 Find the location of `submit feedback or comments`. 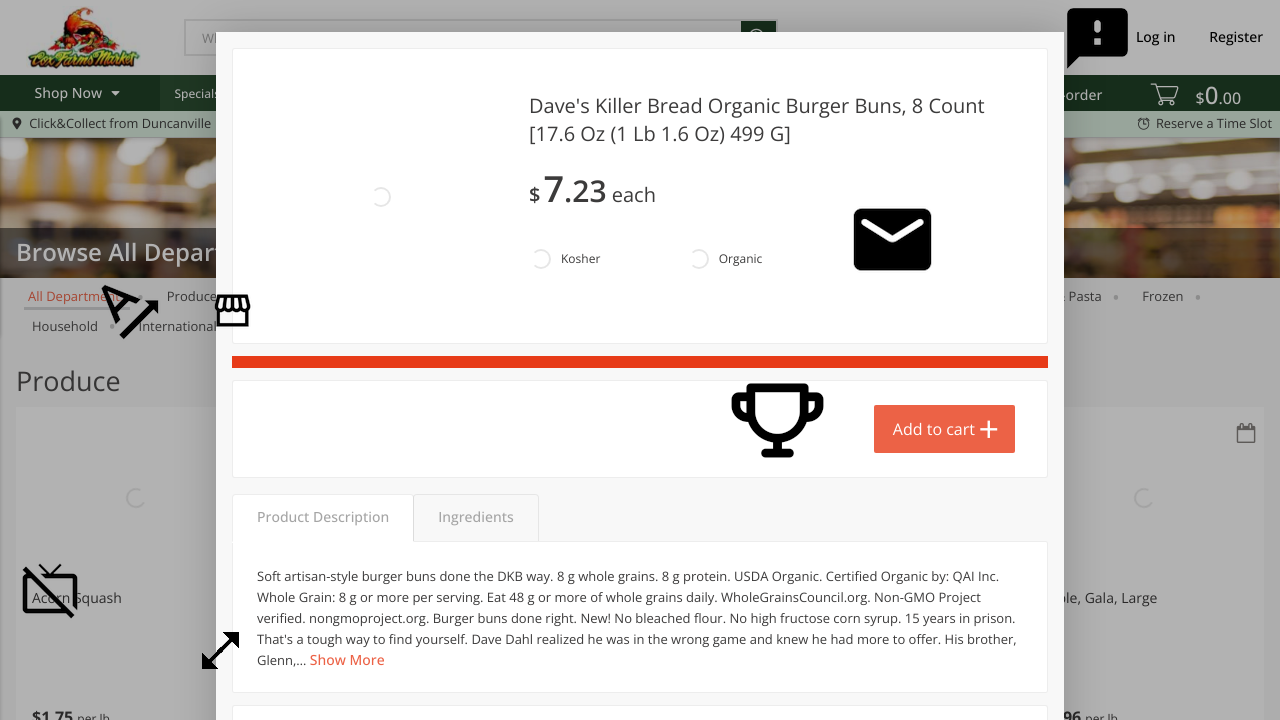

submit feedback or comments is located at coordinates (1097, 38).